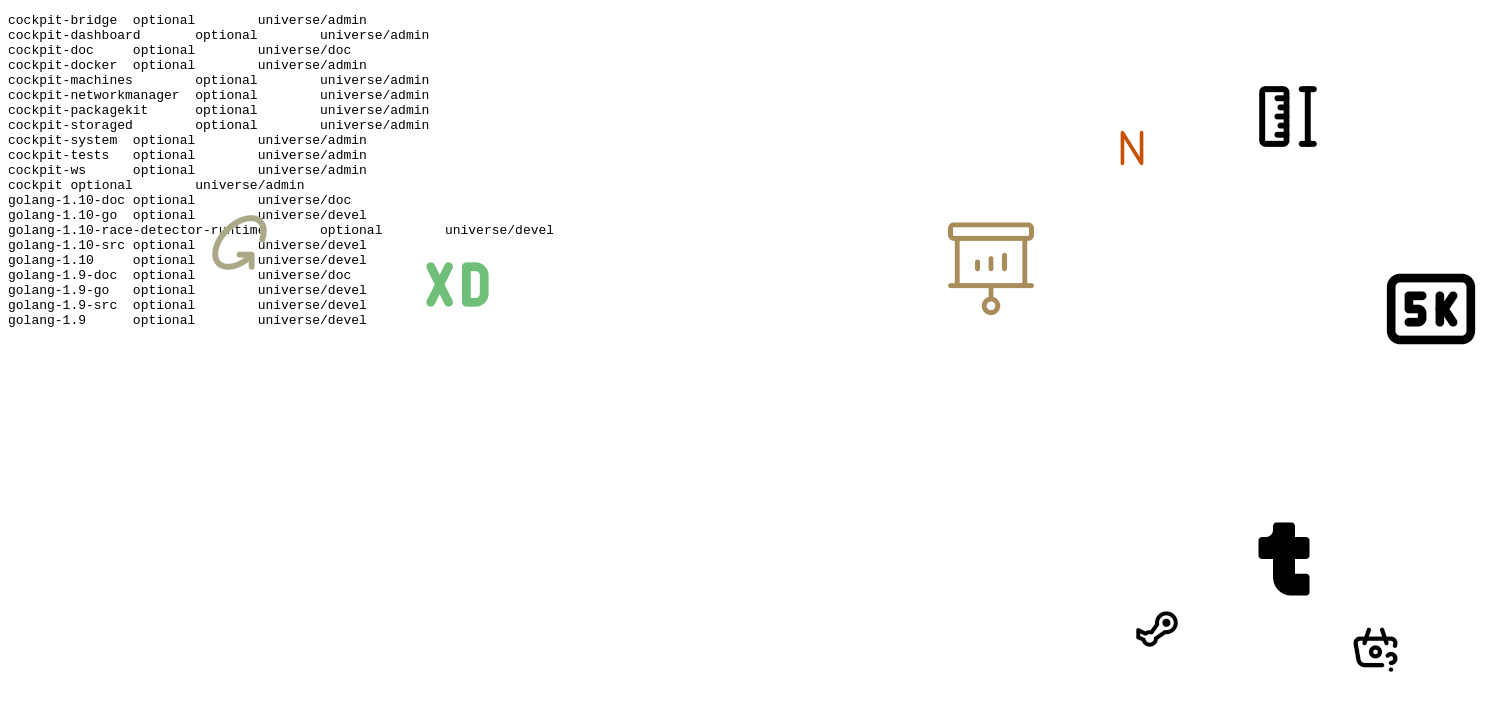 This screenshot has height=720, width=1485. Describe the element at coordinates (1284, 559) in the screenshot. I see `open tumblr app` at that location.